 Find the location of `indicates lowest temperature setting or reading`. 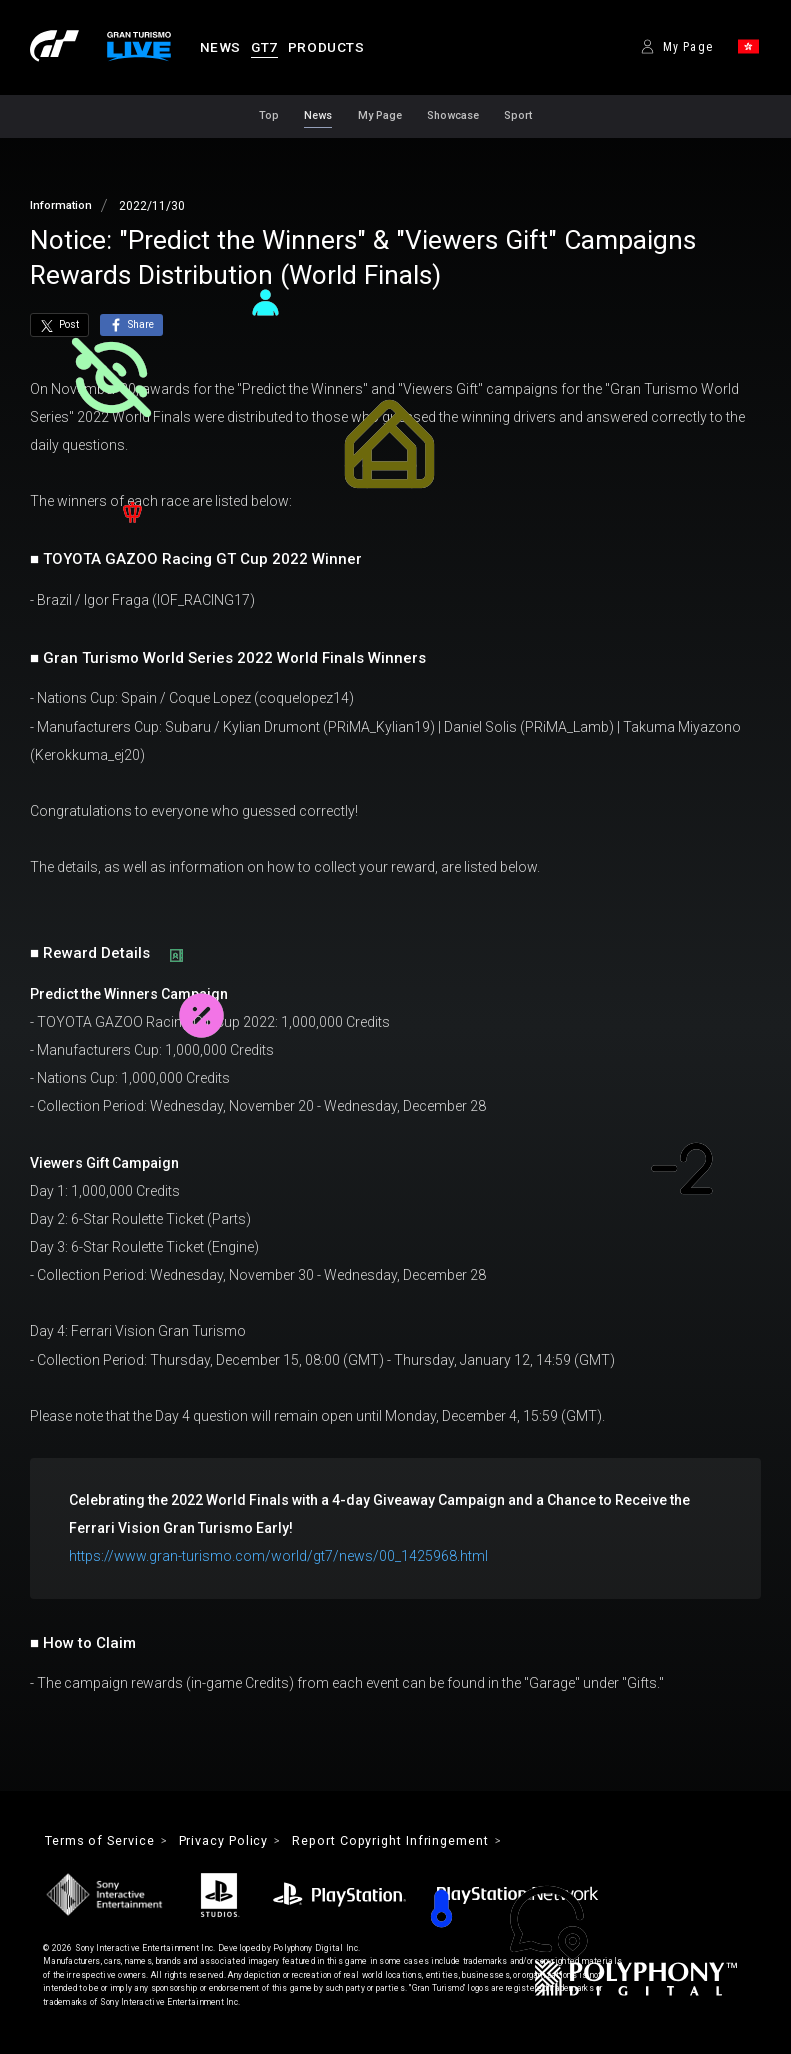

indicates lowest temperature setting or reading is located at coordinates (441, 1908).